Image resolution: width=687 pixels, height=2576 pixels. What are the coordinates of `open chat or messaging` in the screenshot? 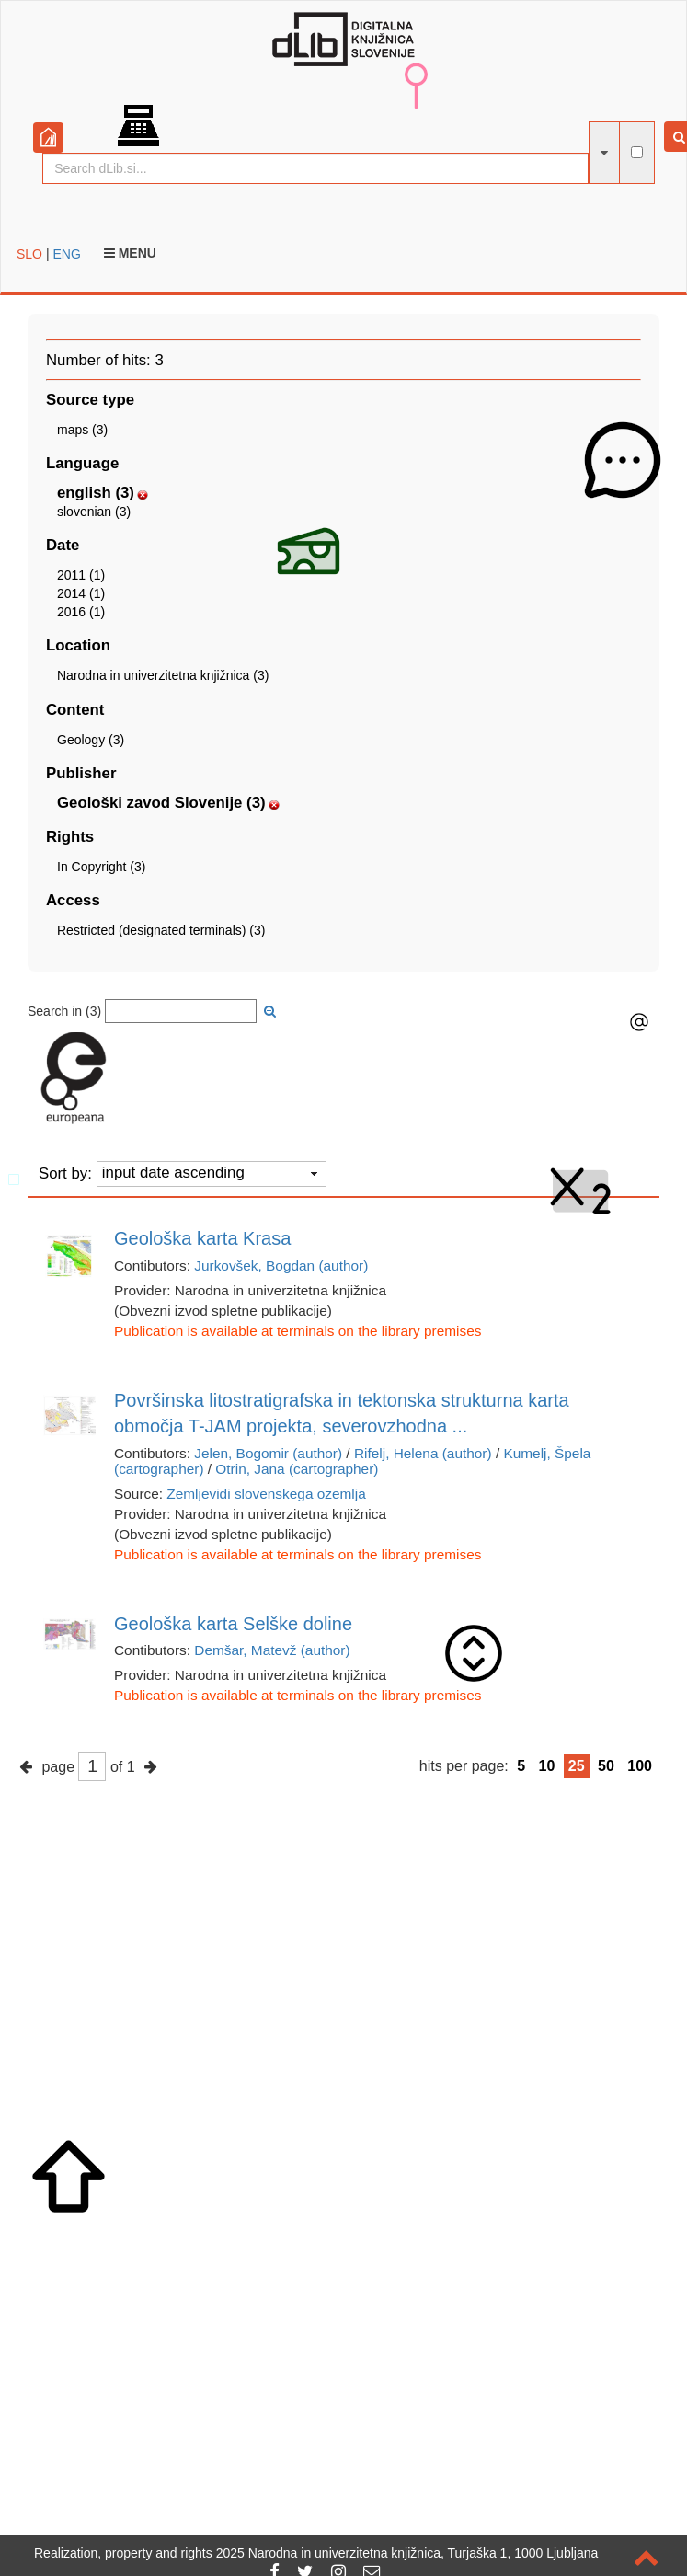 It's located at (623, 460).